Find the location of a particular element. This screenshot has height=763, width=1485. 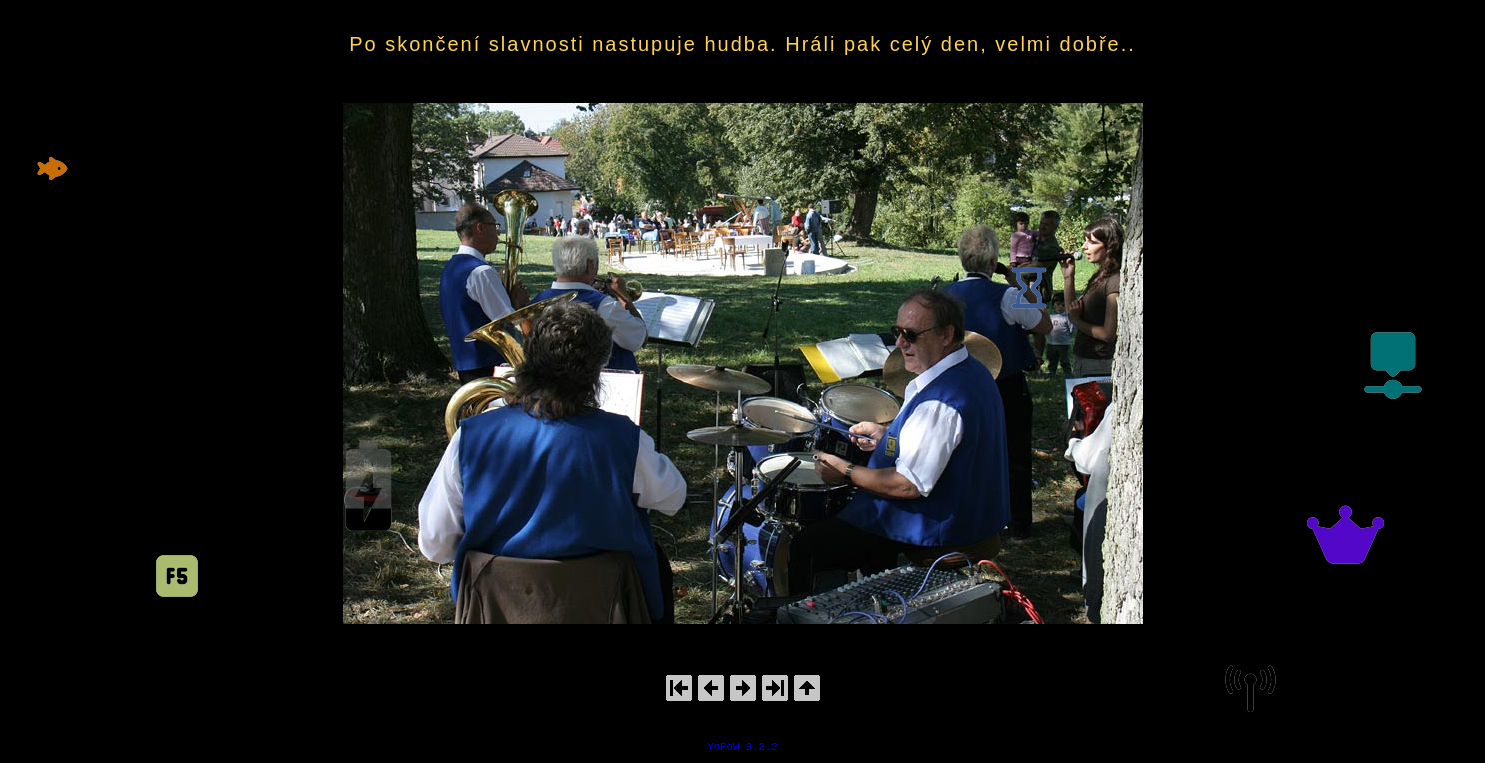

indicates seafood or fish-related content is located at coordinates (52, 168).